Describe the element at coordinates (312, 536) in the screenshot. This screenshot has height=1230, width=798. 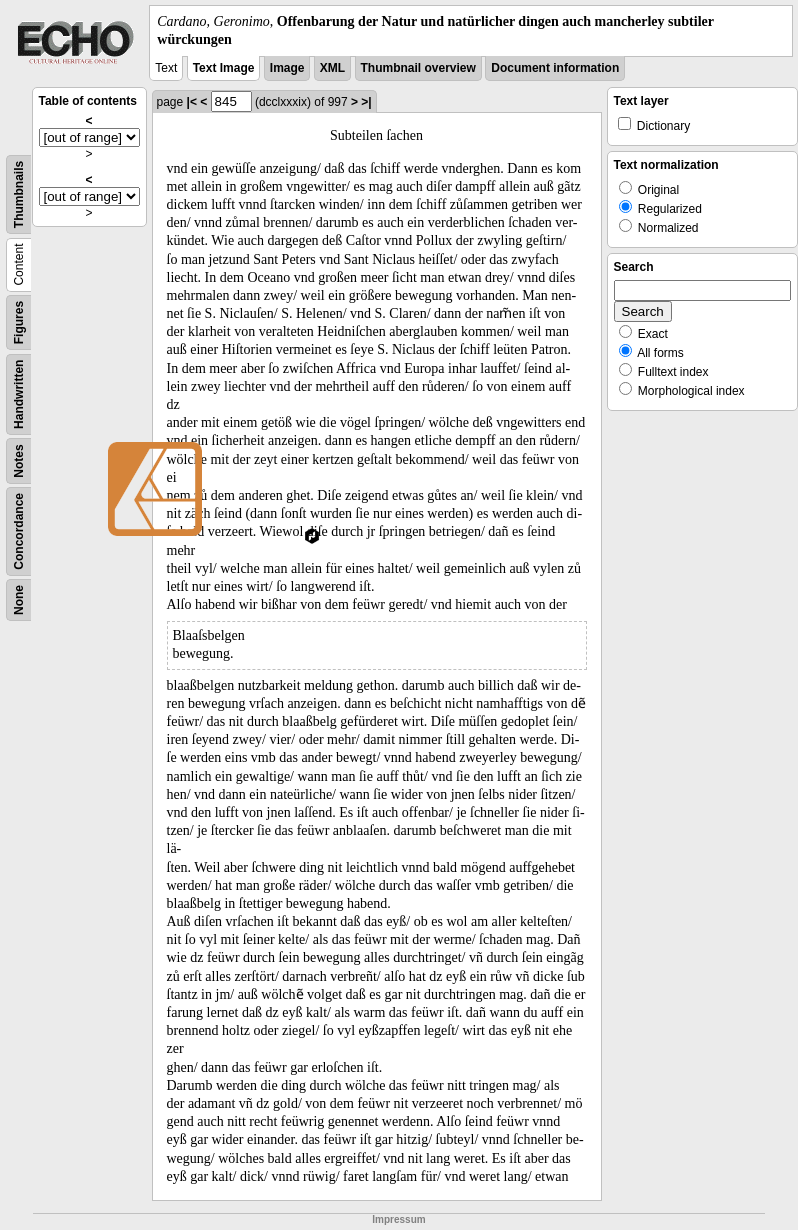
I see `HashiCorp Nomad application logo` at that location.